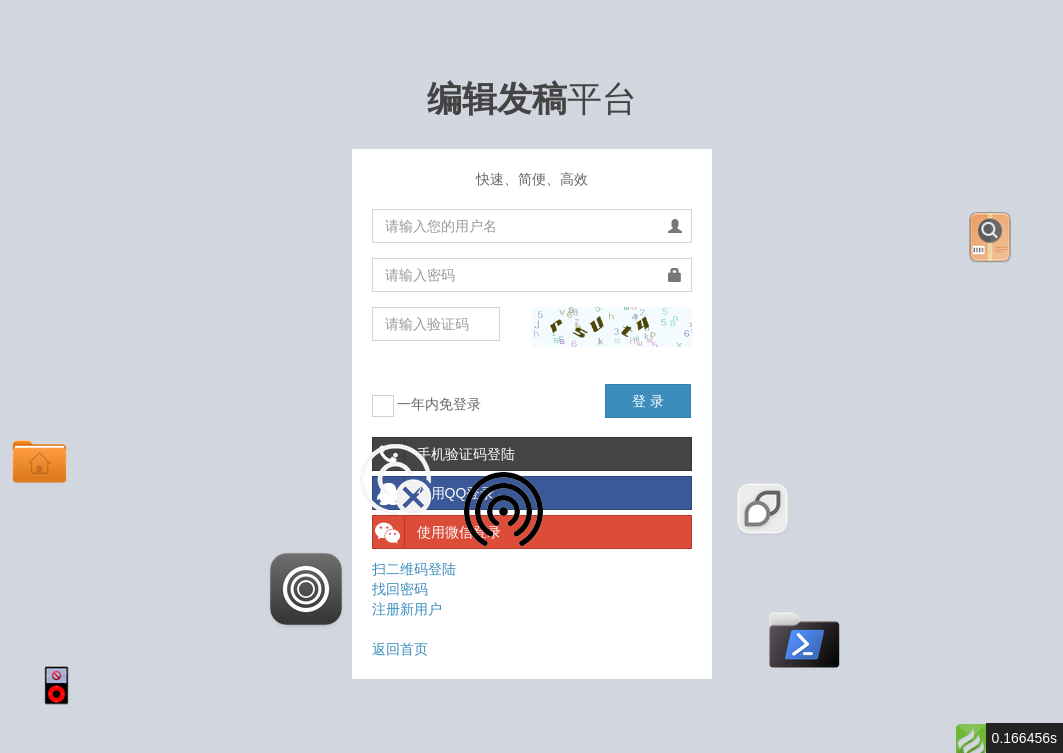  I want to click on resolving package dependencies, so click(990, 237).